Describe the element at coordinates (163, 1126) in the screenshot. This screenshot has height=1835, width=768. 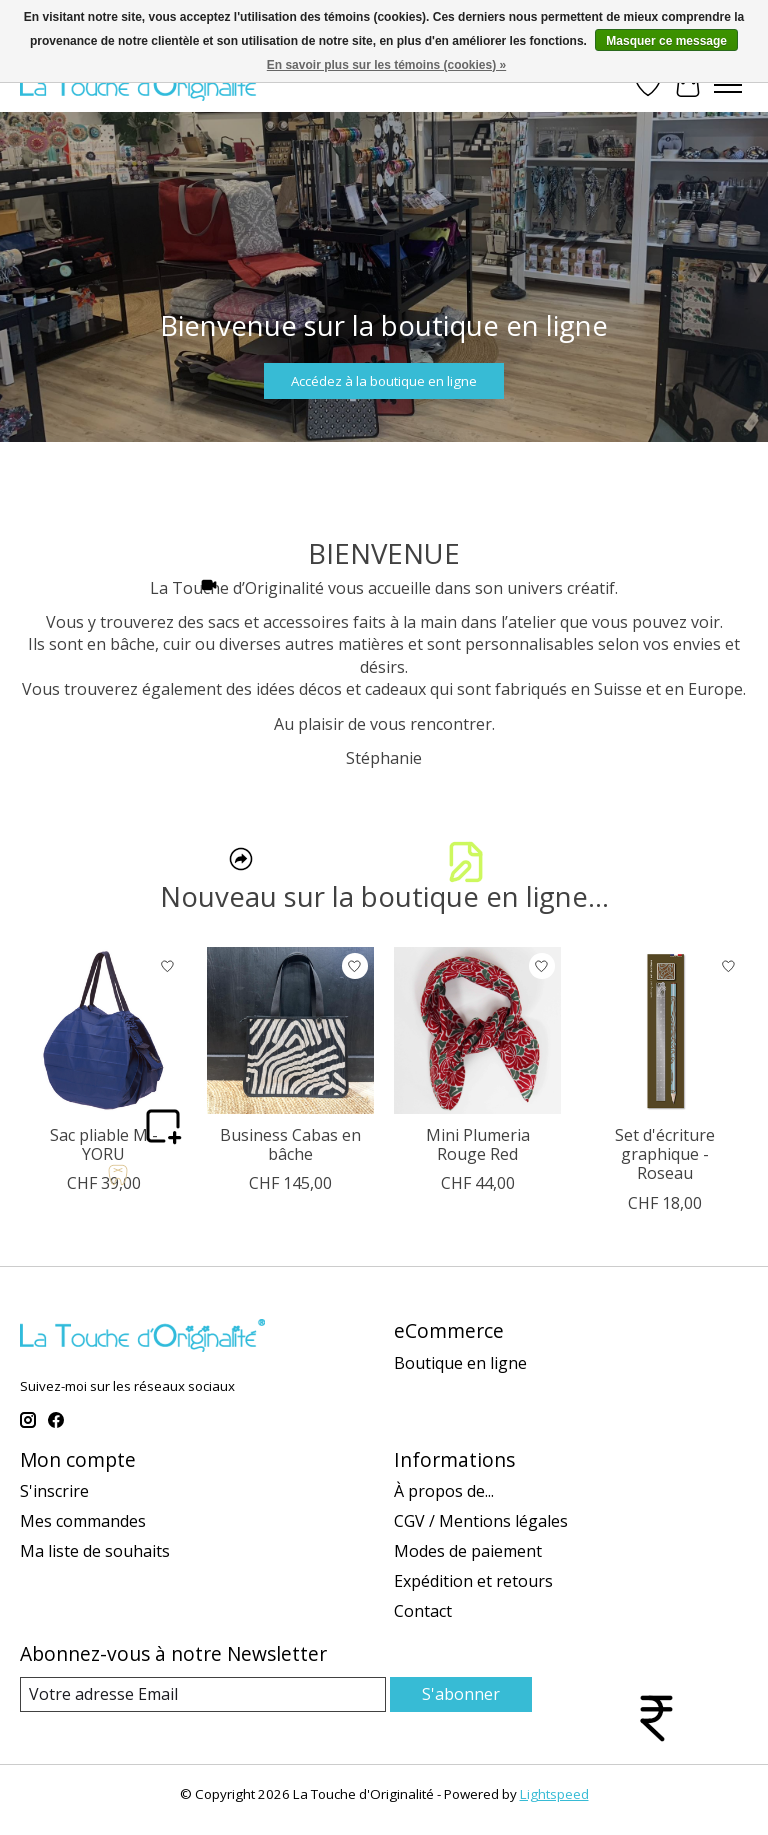
I see `add a new item or element` at that location.